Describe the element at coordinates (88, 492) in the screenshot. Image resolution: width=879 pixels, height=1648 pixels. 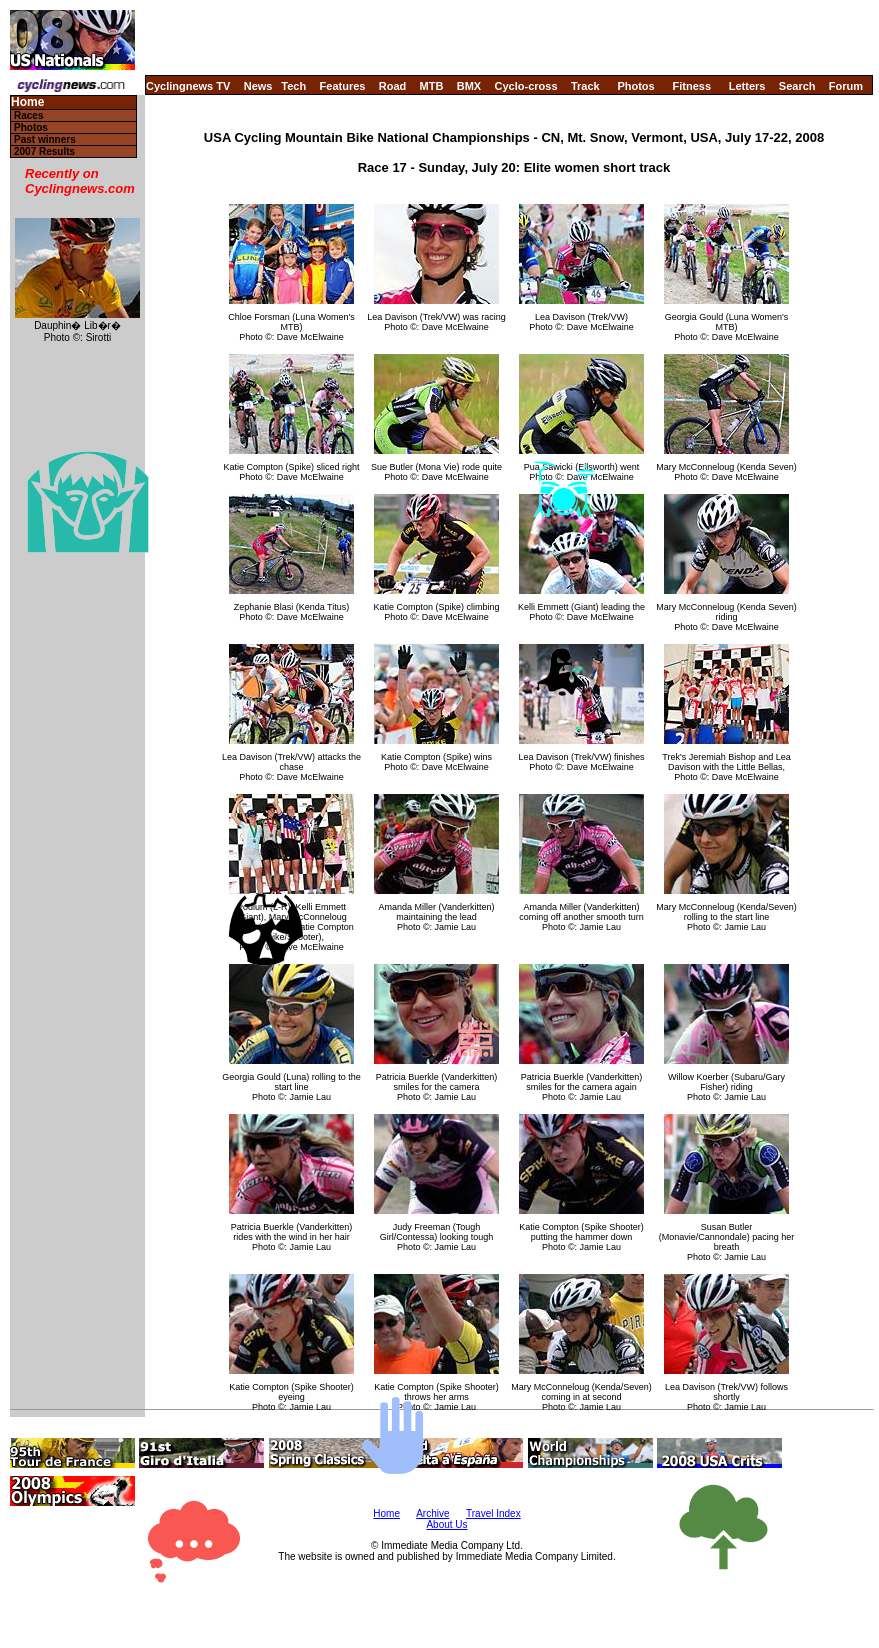
I see `select troll character or creature type` at that location.